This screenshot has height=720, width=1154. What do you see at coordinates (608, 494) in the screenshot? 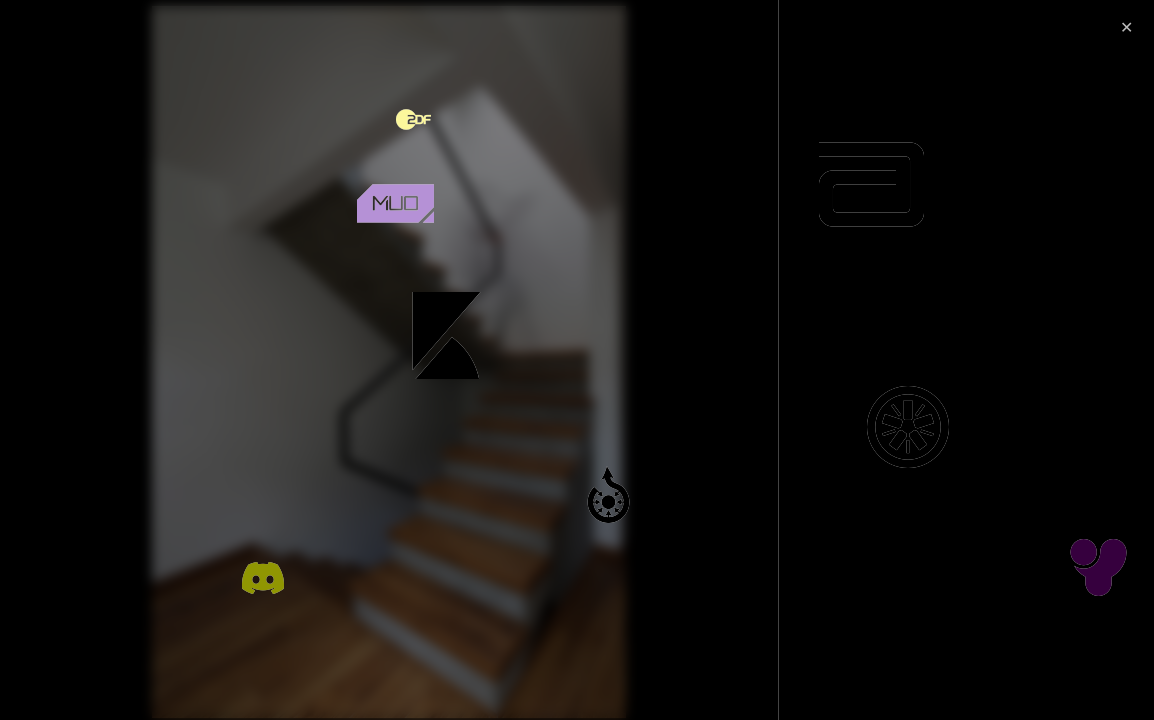
I see `visit wikimedia commons` at bounding box center [608, 494].